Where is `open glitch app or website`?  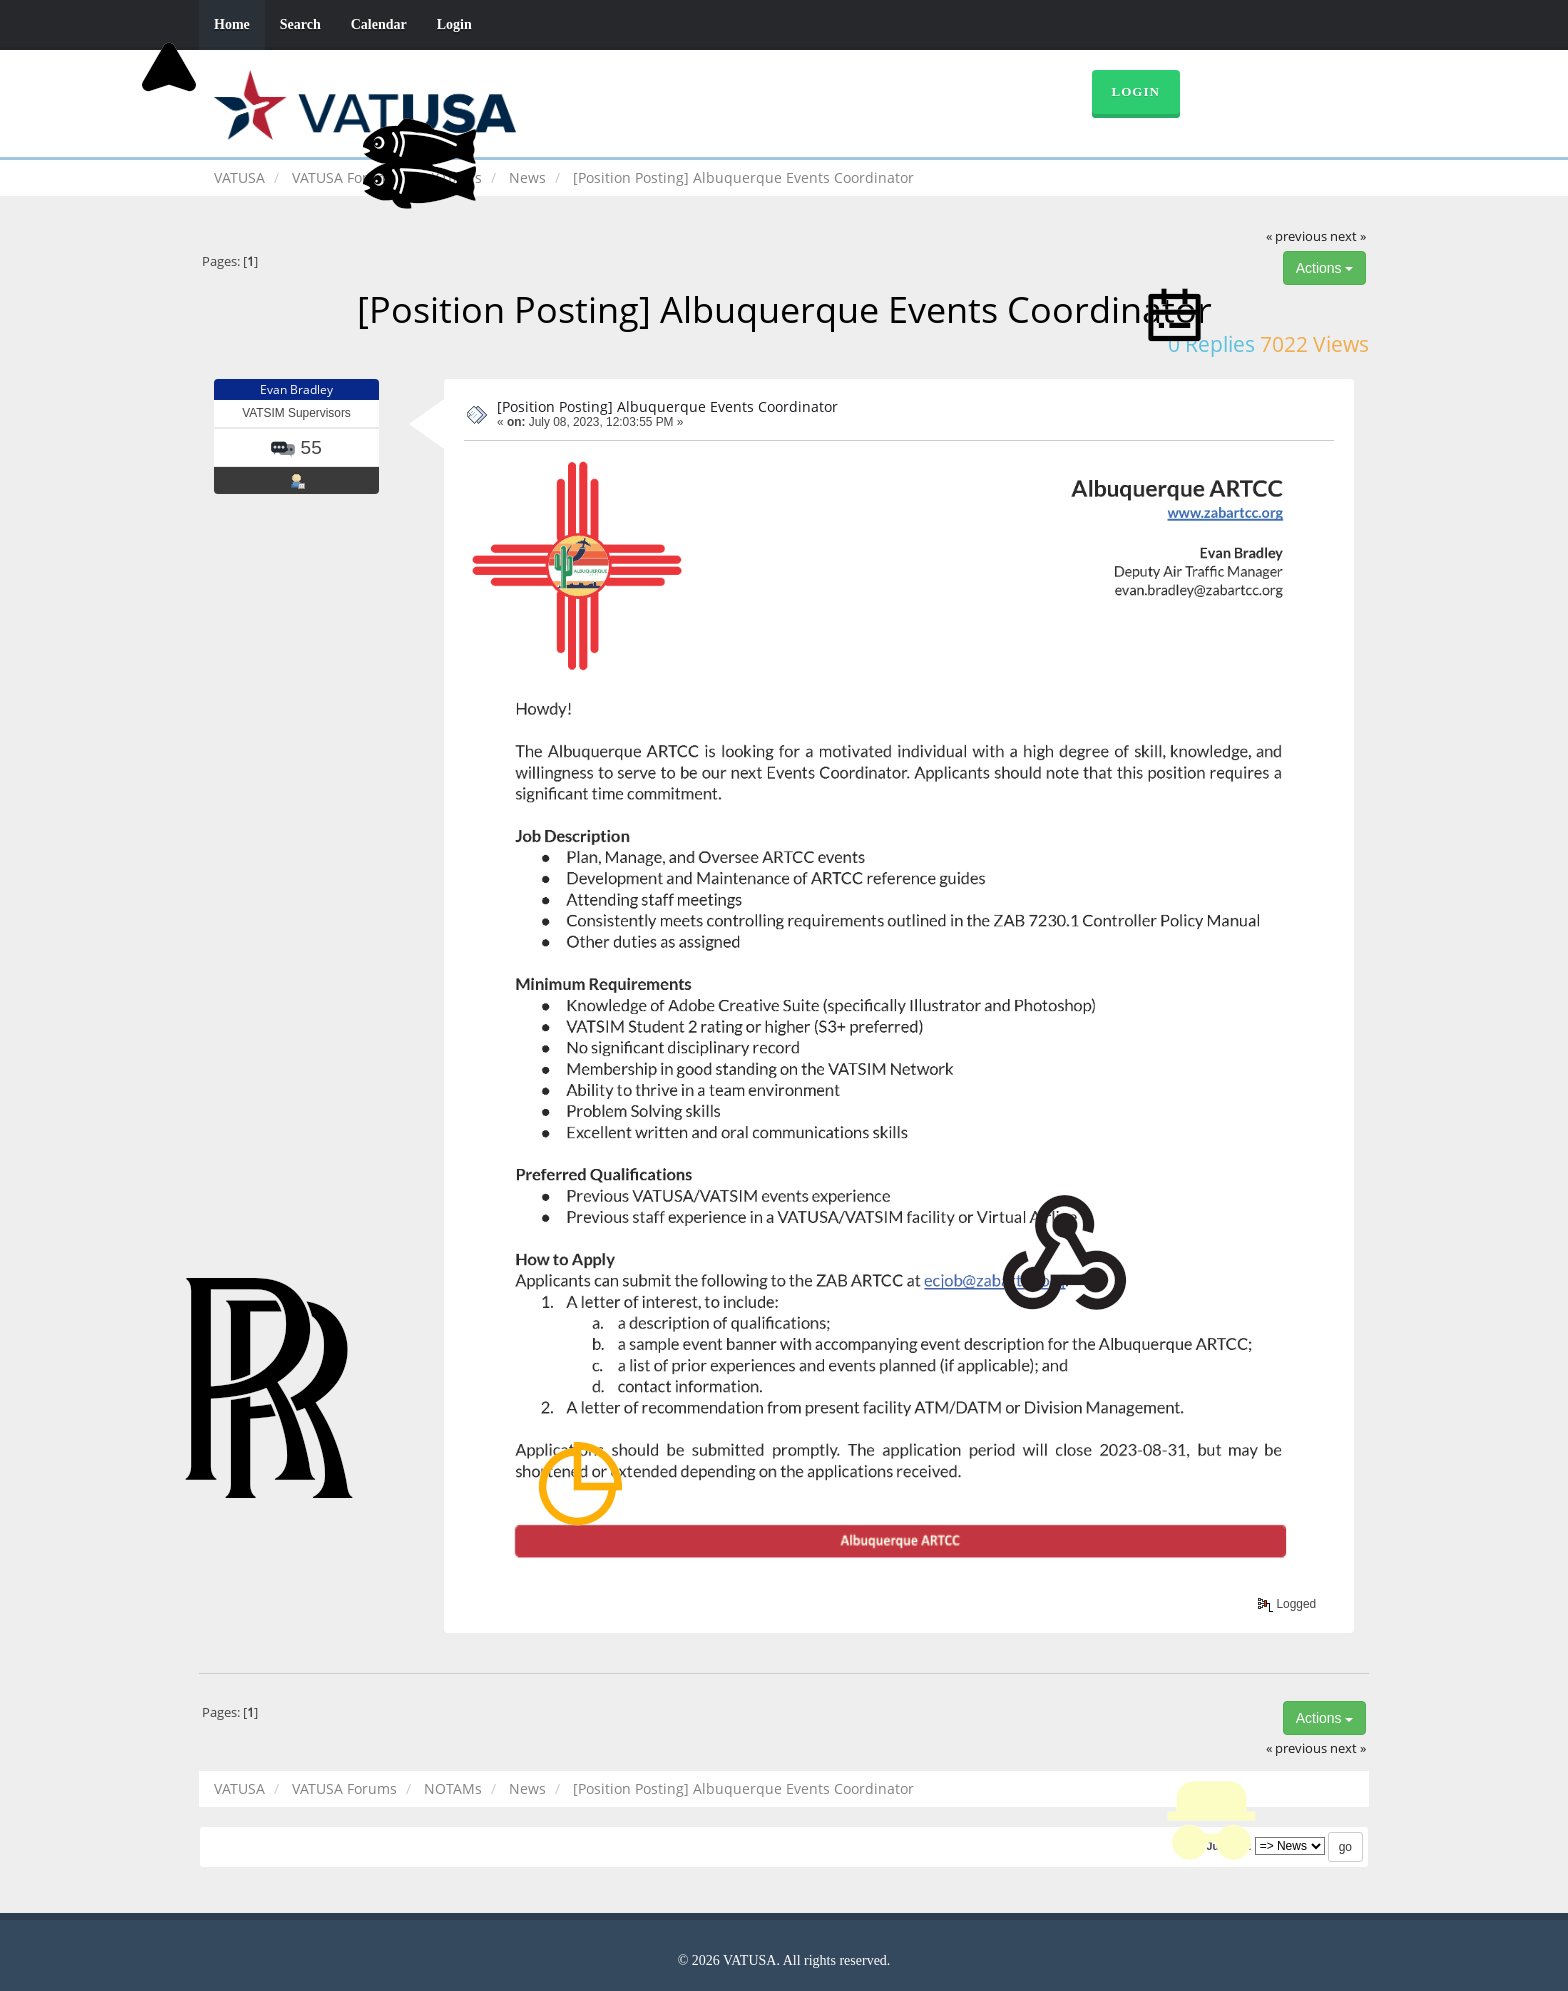
open glitch app or website is located at coordinates (419, 163).